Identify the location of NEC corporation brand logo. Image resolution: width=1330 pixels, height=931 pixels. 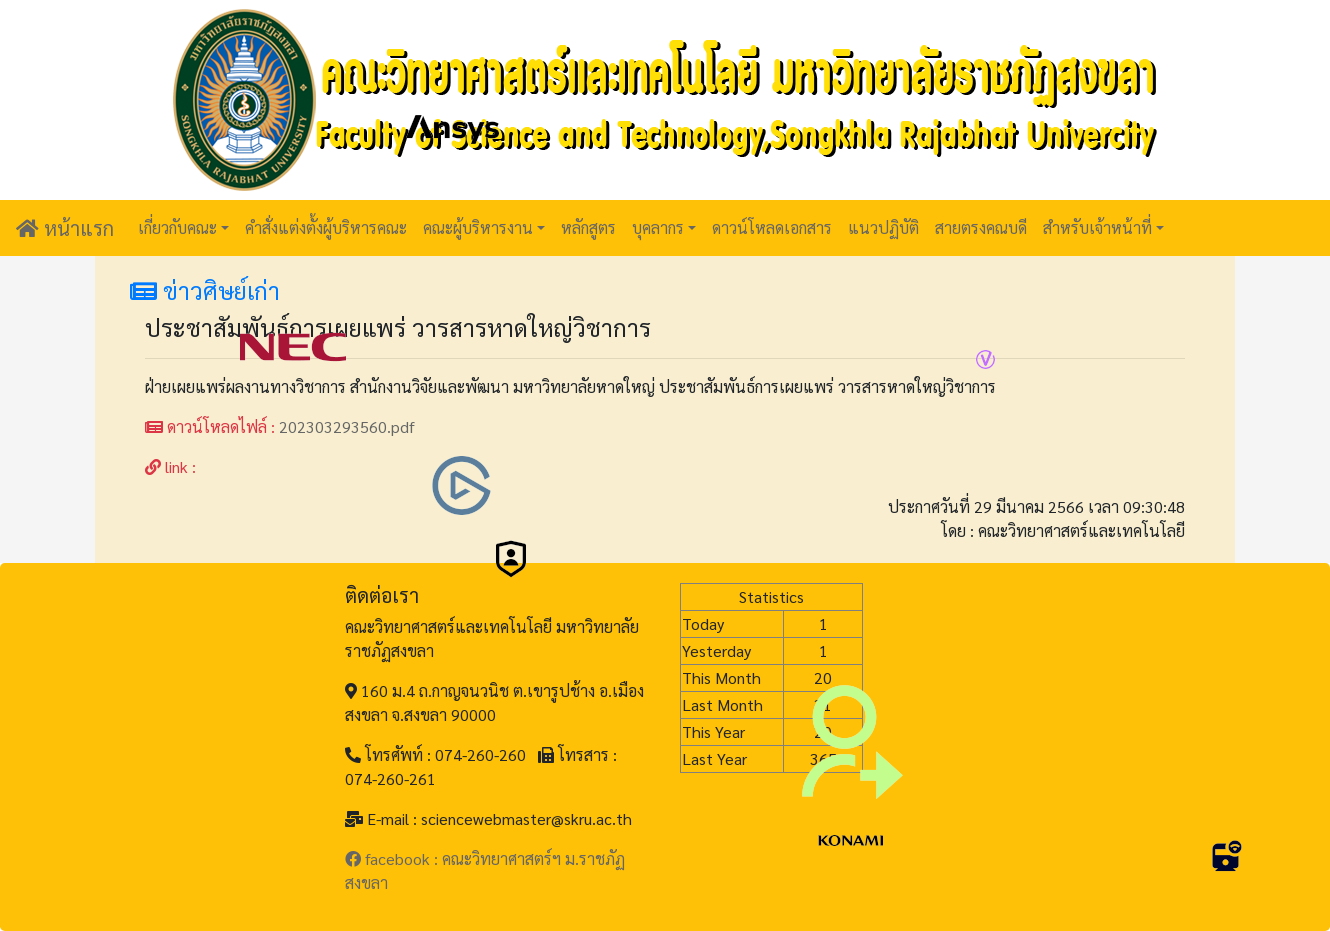
(293, 347).